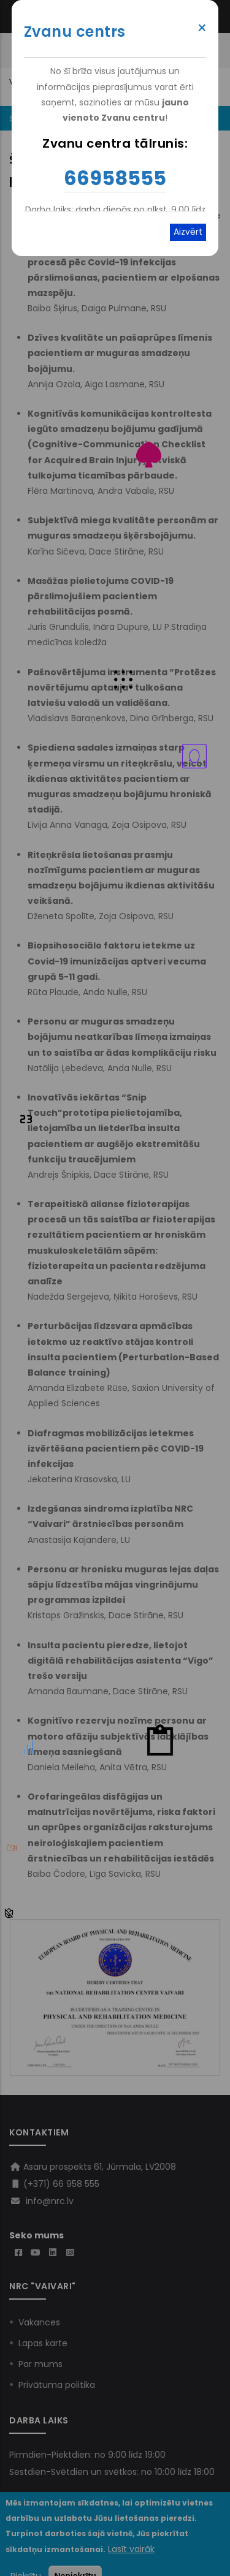 This screenshot has height=2576, width=230. What do you see at coordinates (29, 1746) in the screenshot?
I see `indicates strong cellular network signal` at bounding box center [29, 1746].